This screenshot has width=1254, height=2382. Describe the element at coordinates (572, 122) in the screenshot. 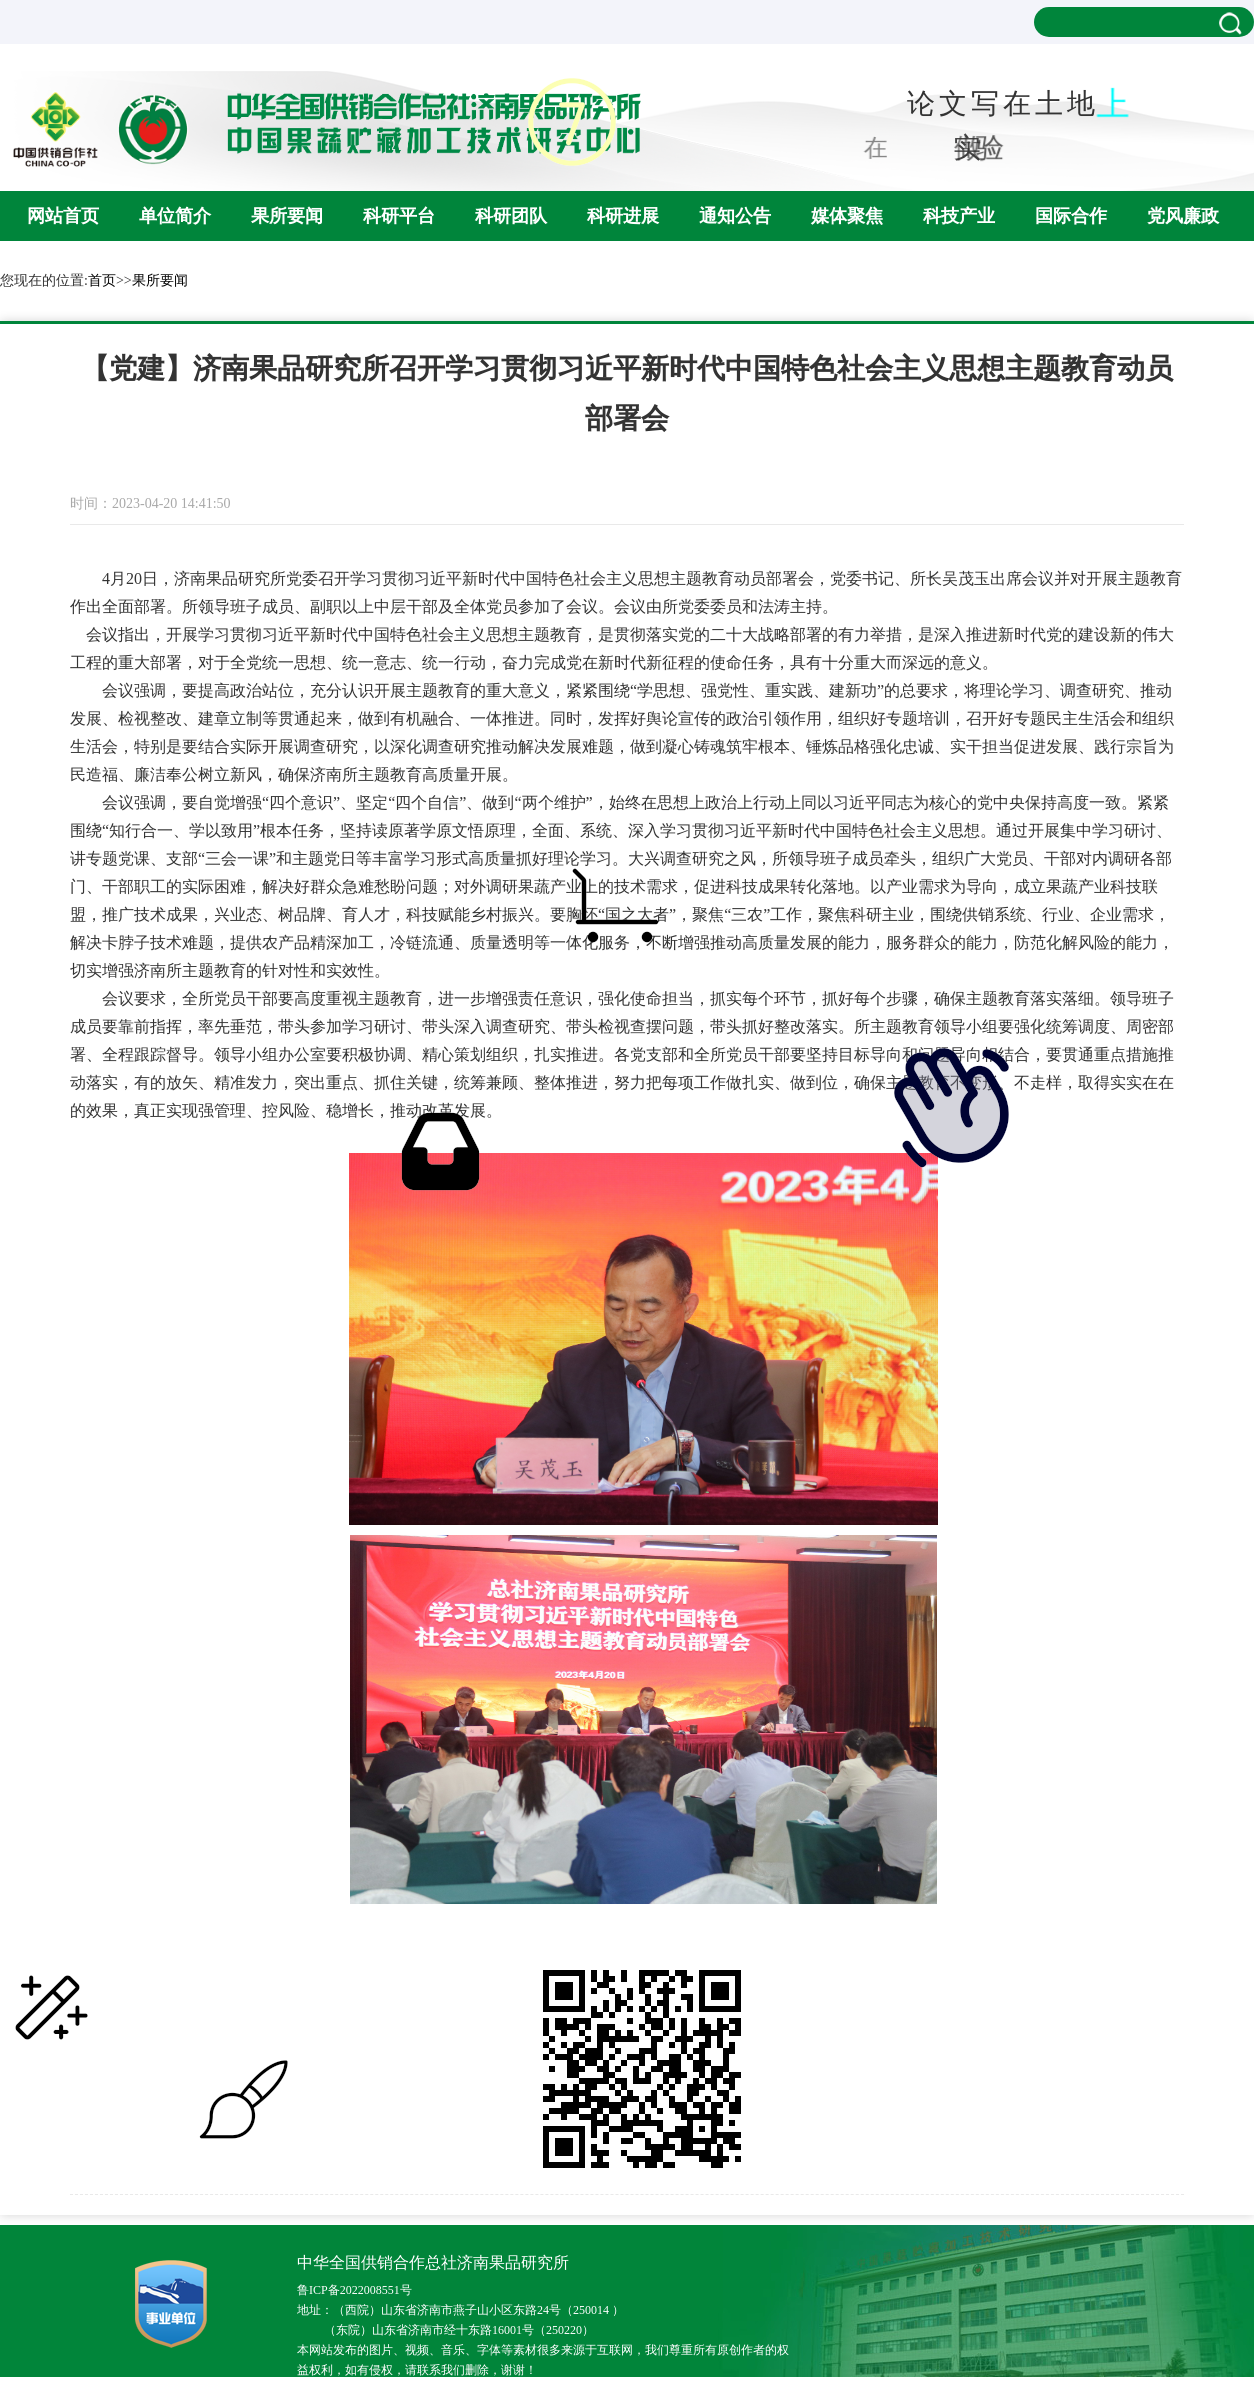

I see `indicates step 7 in a numbered sequence or process` at that location.